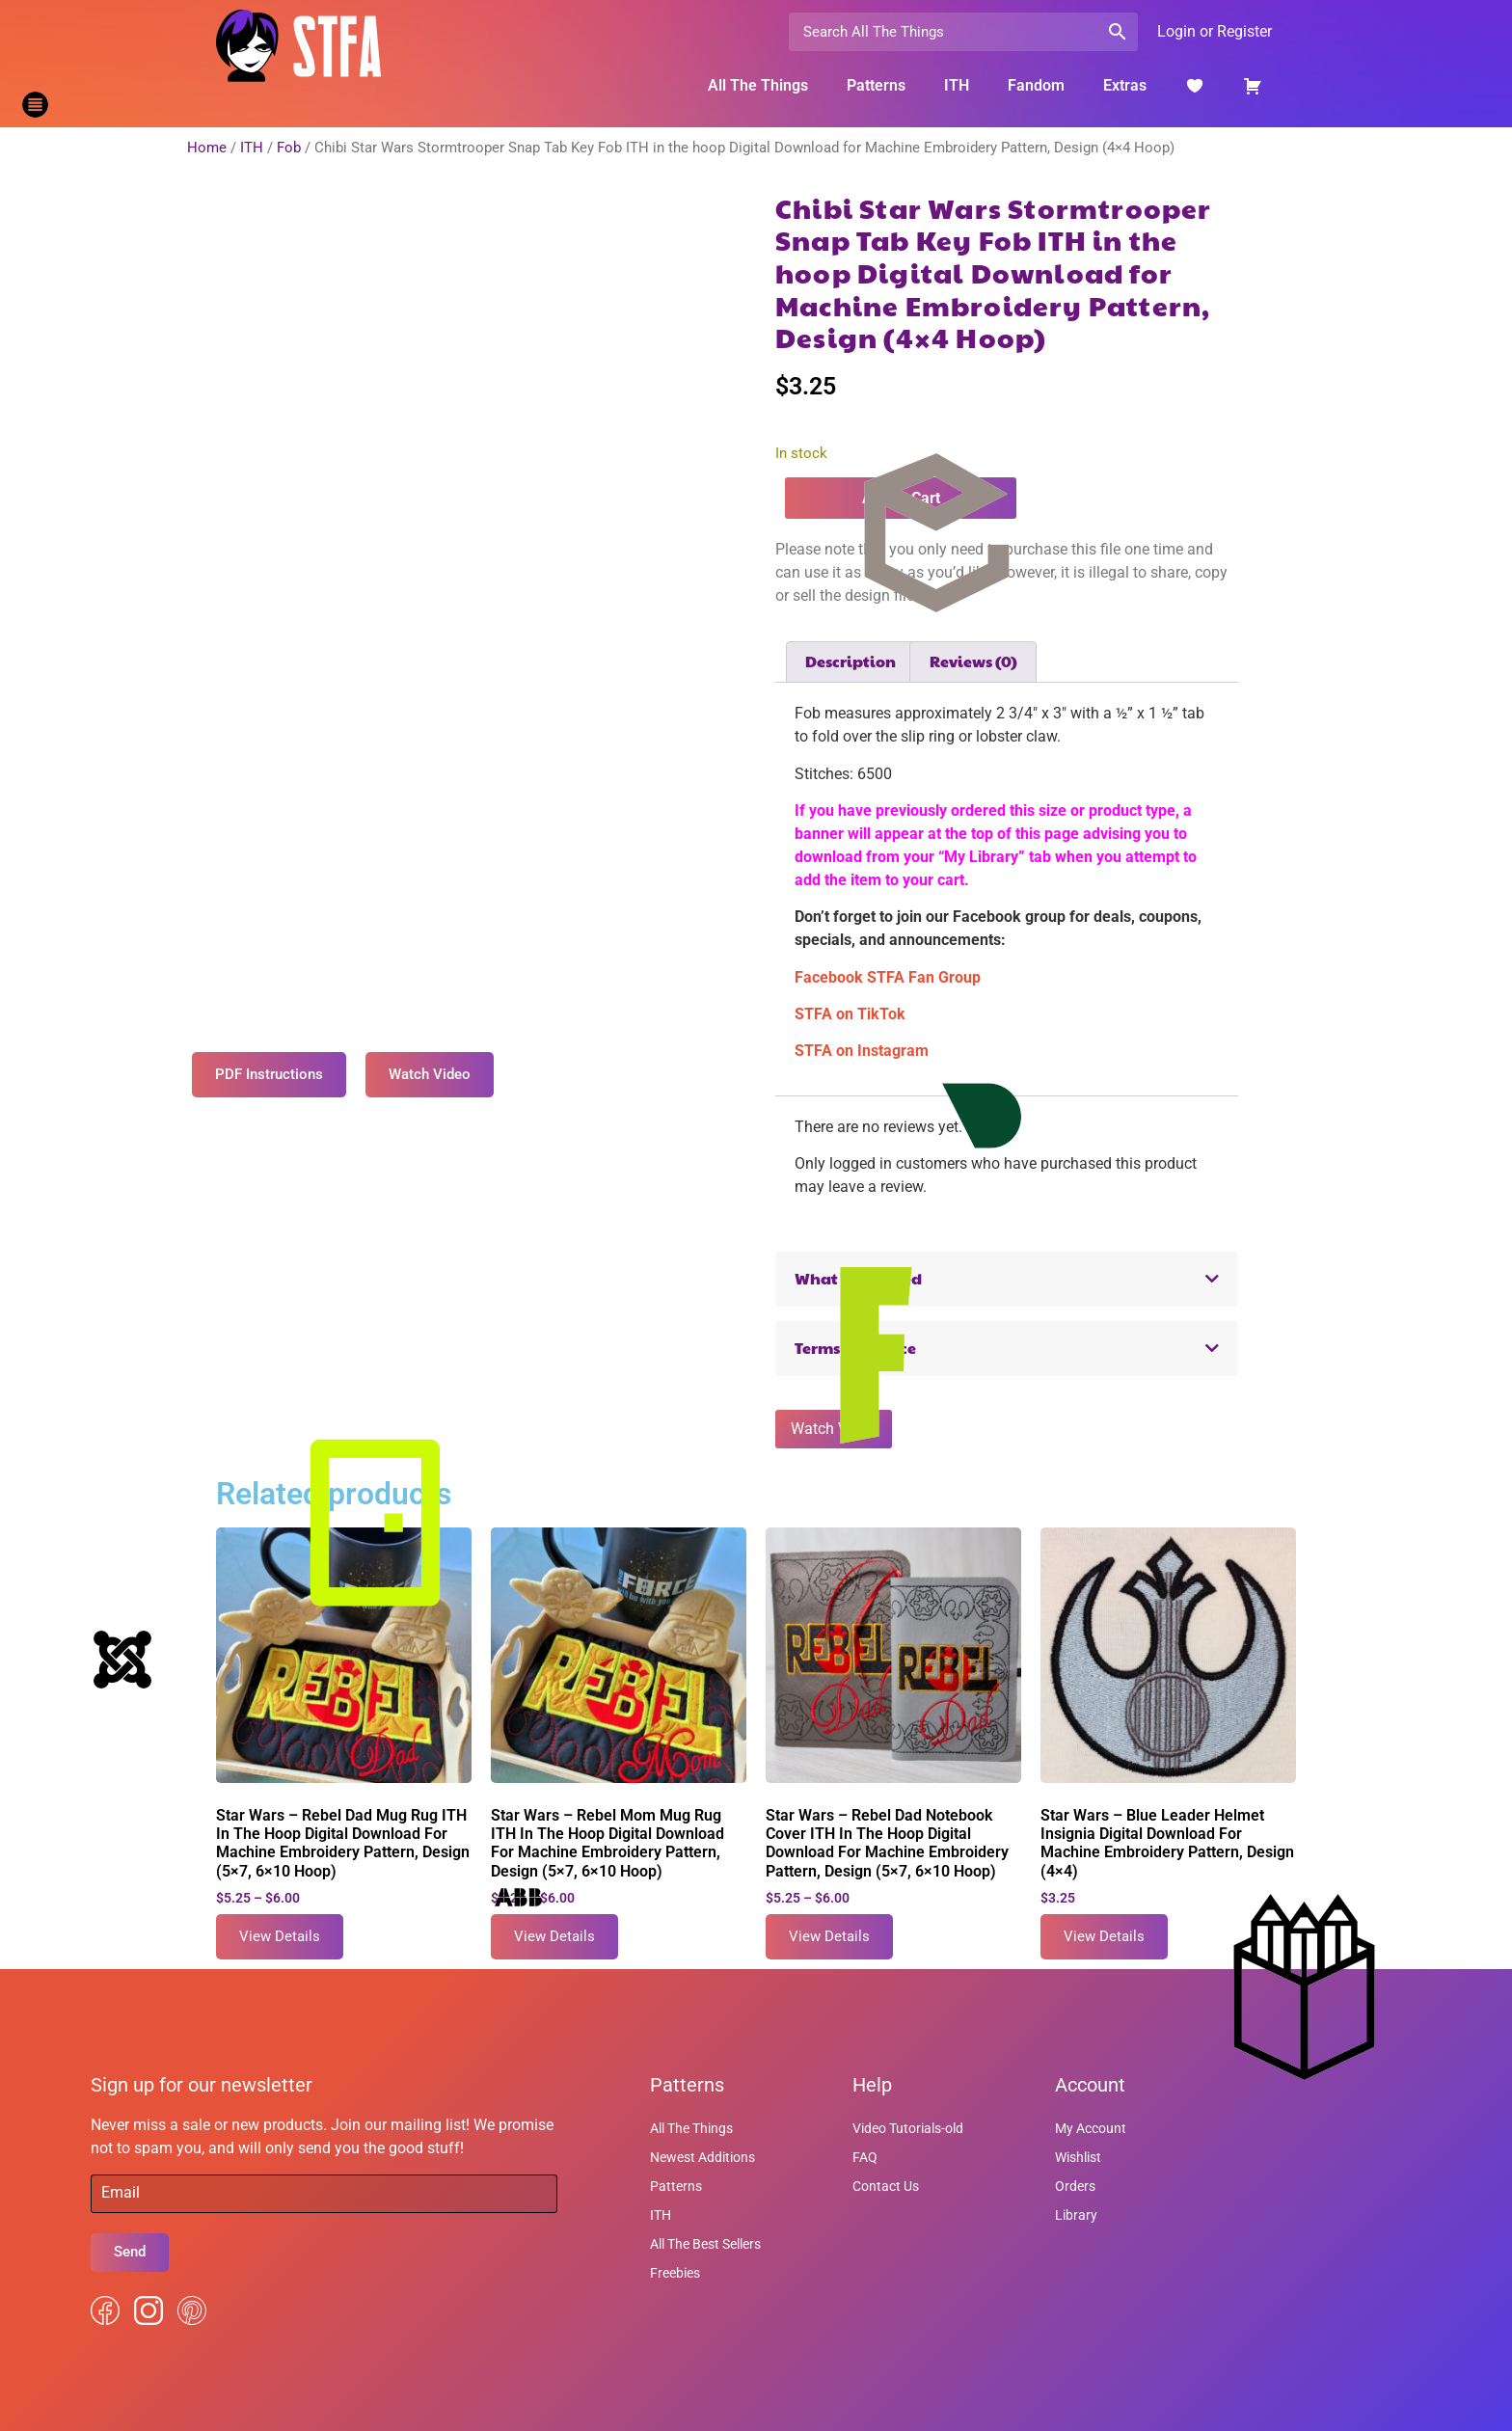 This screenshot has width=1512, height=2431. What do you see at coordinates (122, 1660) in the screenshot?
I see `Joomla content management system logo` at bounding box center [122, 1660].